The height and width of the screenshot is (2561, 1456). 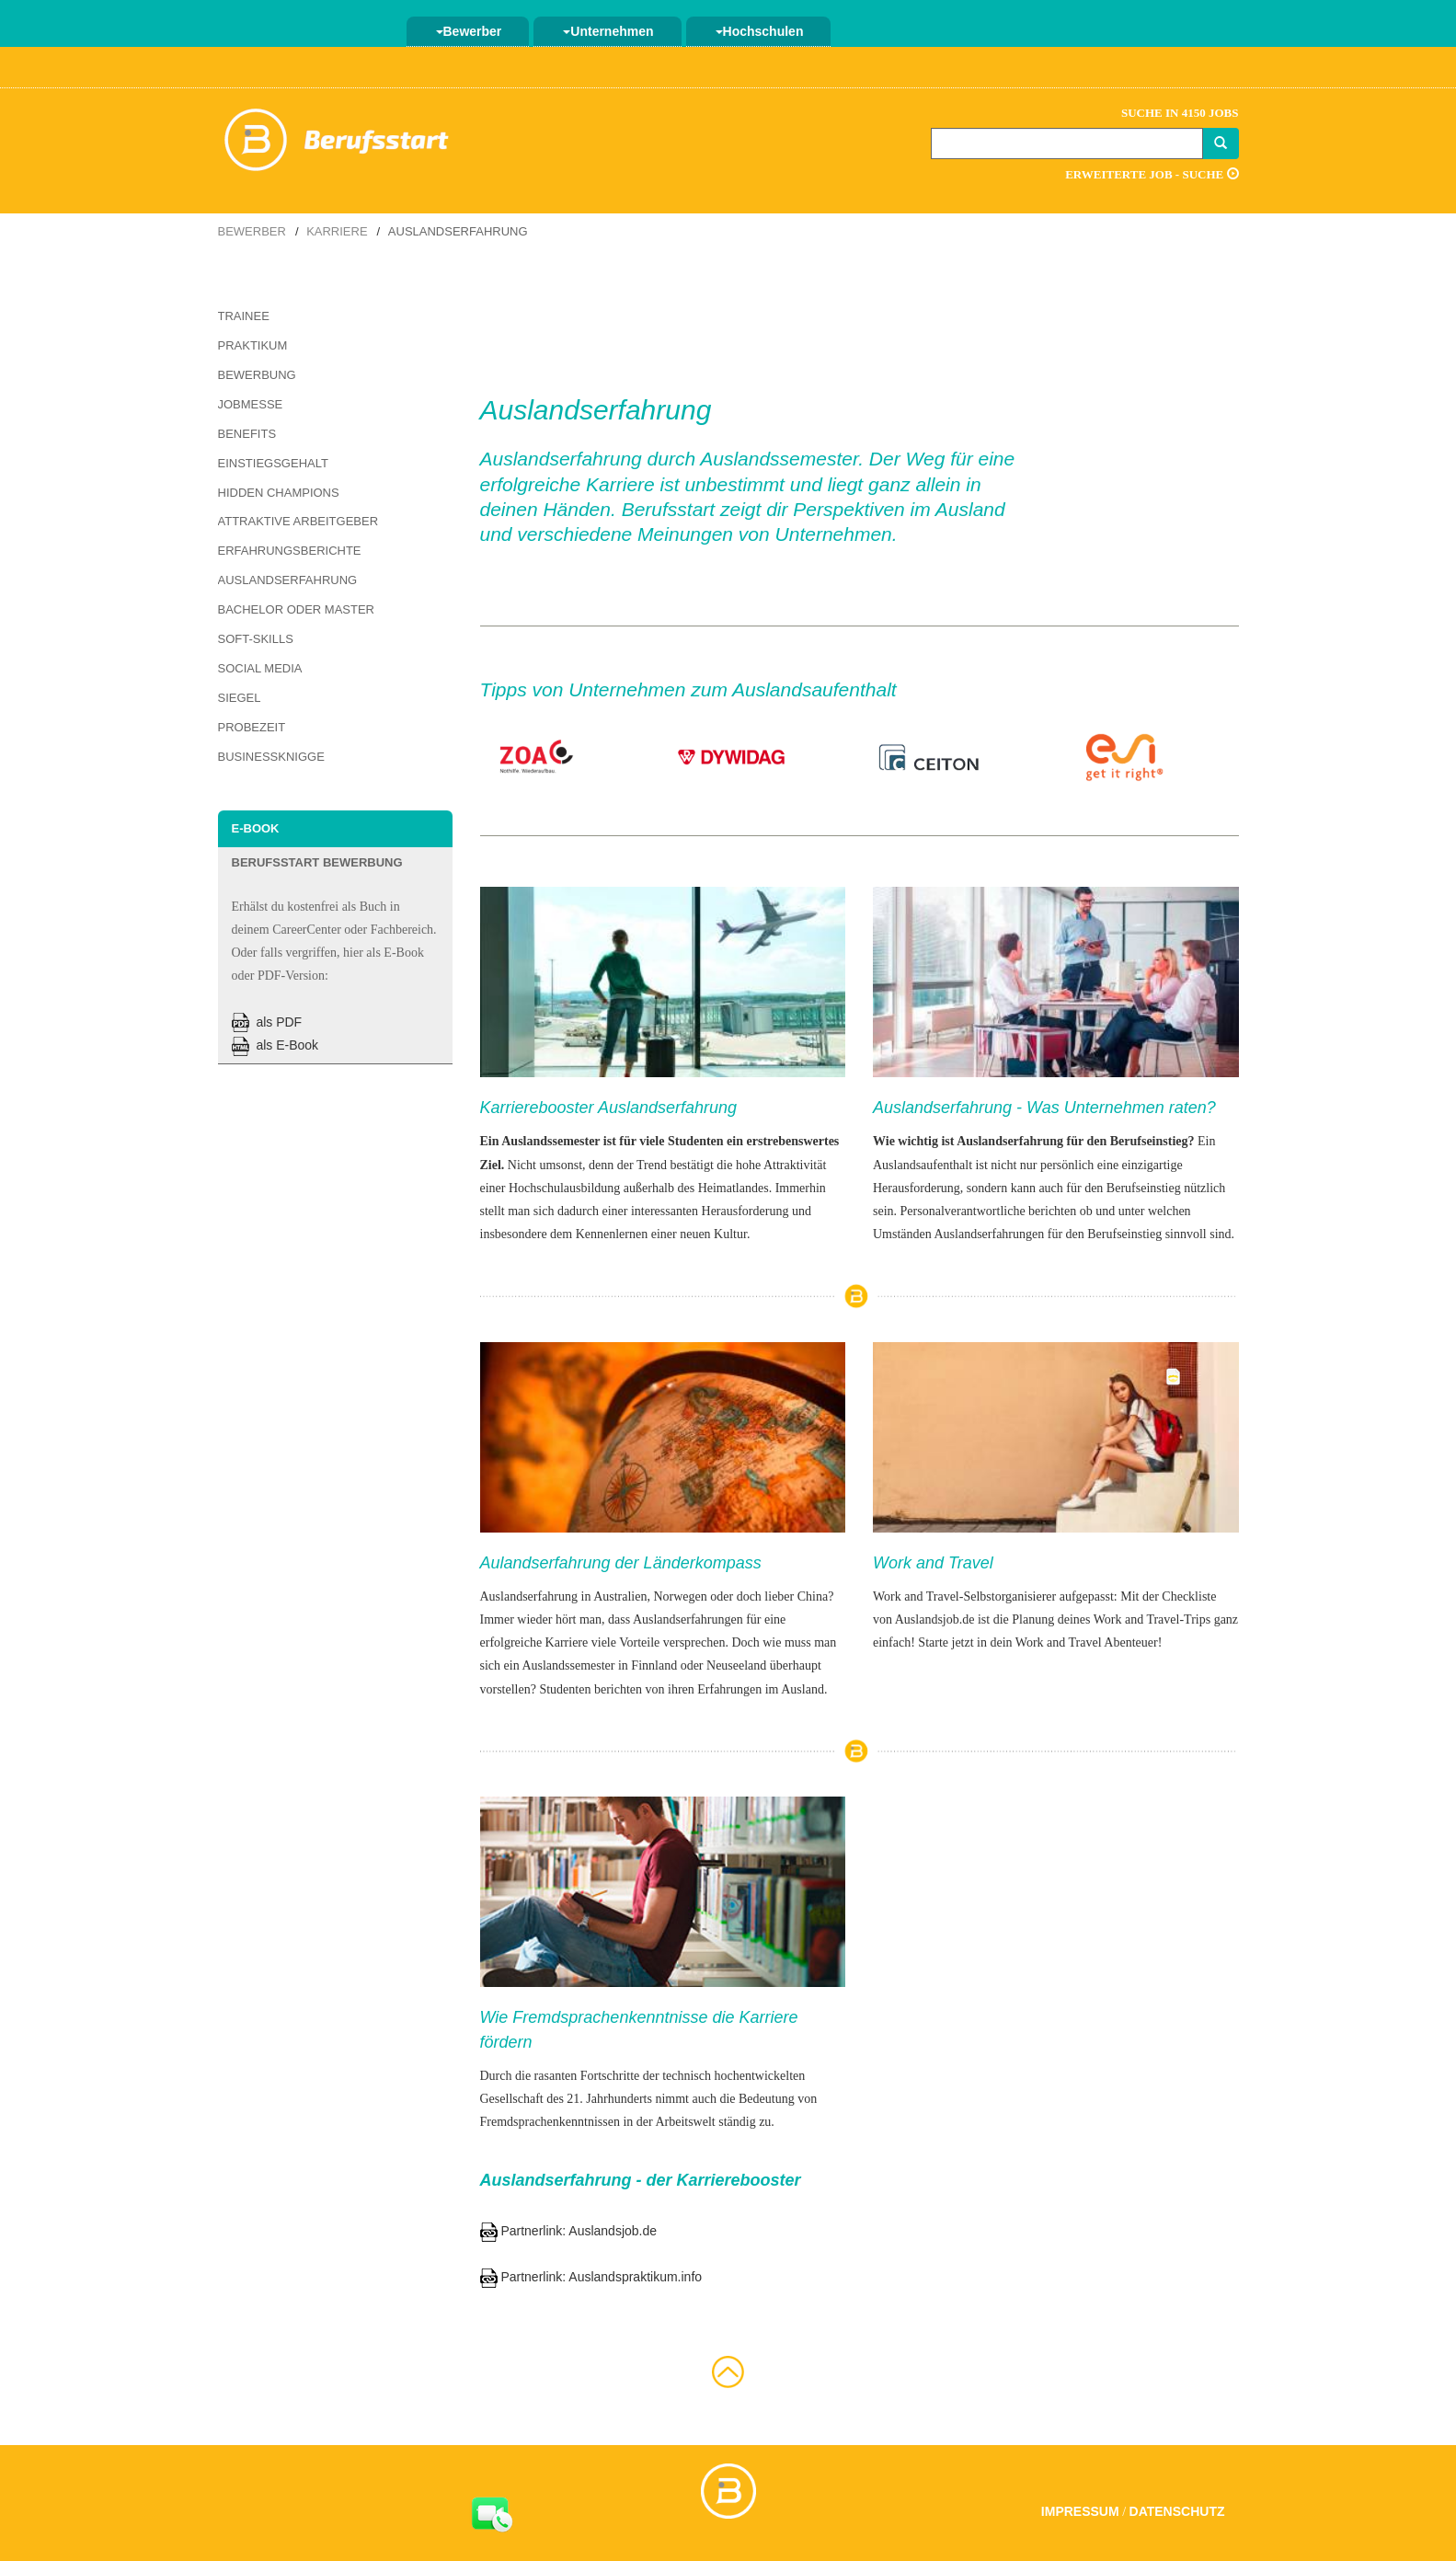 What do you see at coordinates (1173, 1376) in the screenshot?
I see `nim programming language source file` at bounding box center [1173, 1376].